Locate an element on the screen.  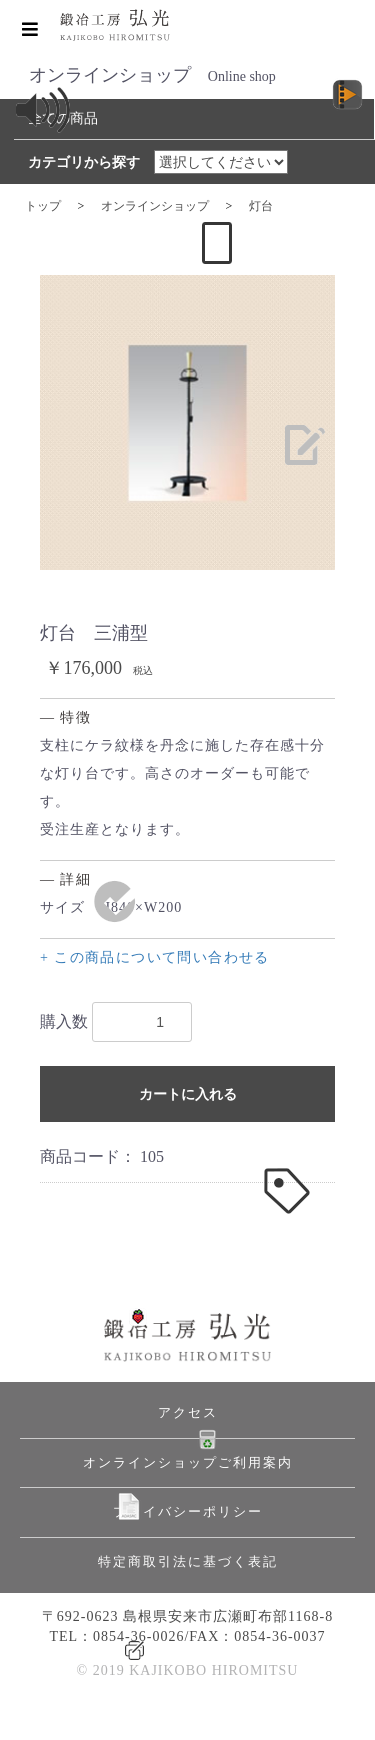
indicates a tablet or touch-screen device is located at coordinates (217, 243).